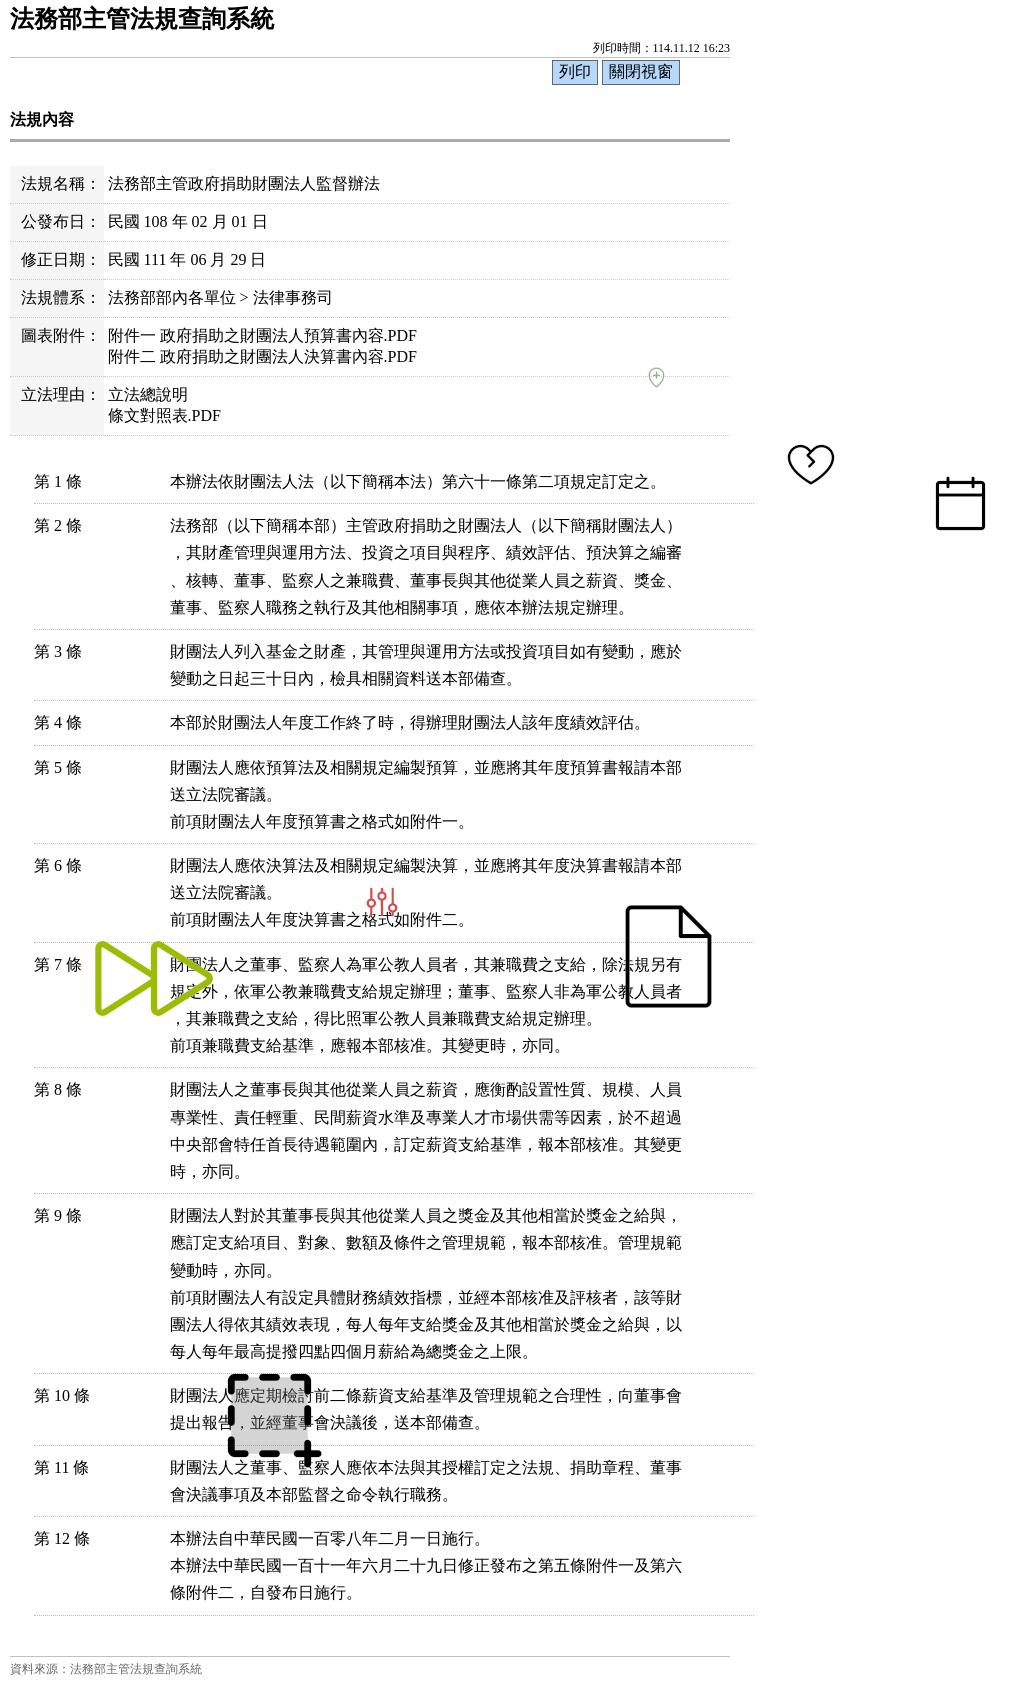 The width and height of the screenshot is (1024, 1683). Describe the element at coordinates (269, 1415) in the screenshot. I see `add to current selection` at that location.